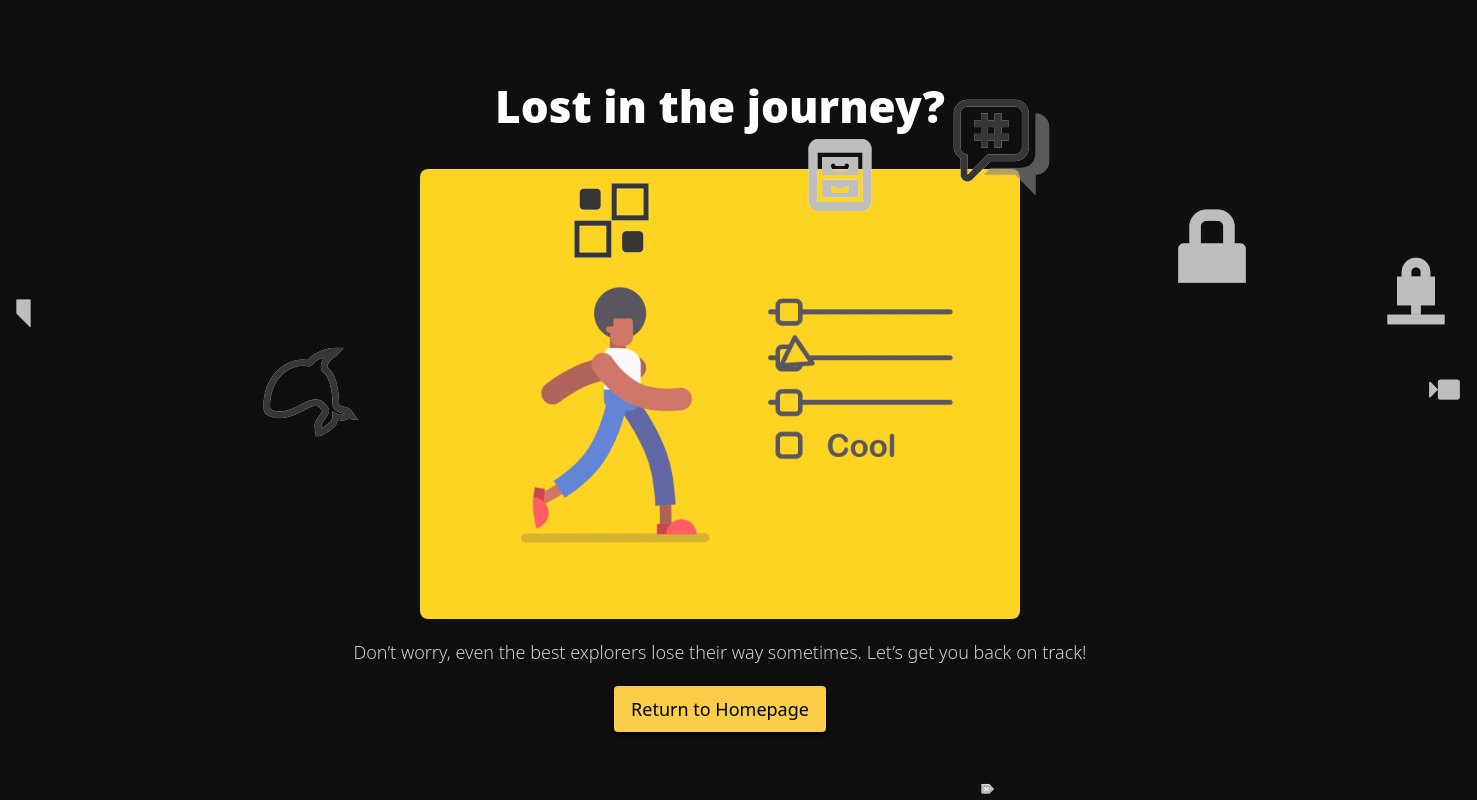 The image size is (1477, 800). What do you see at coordinates (840, 175) in the screenshot?
I see `open the file manager application` at bounding box center [840, 175].